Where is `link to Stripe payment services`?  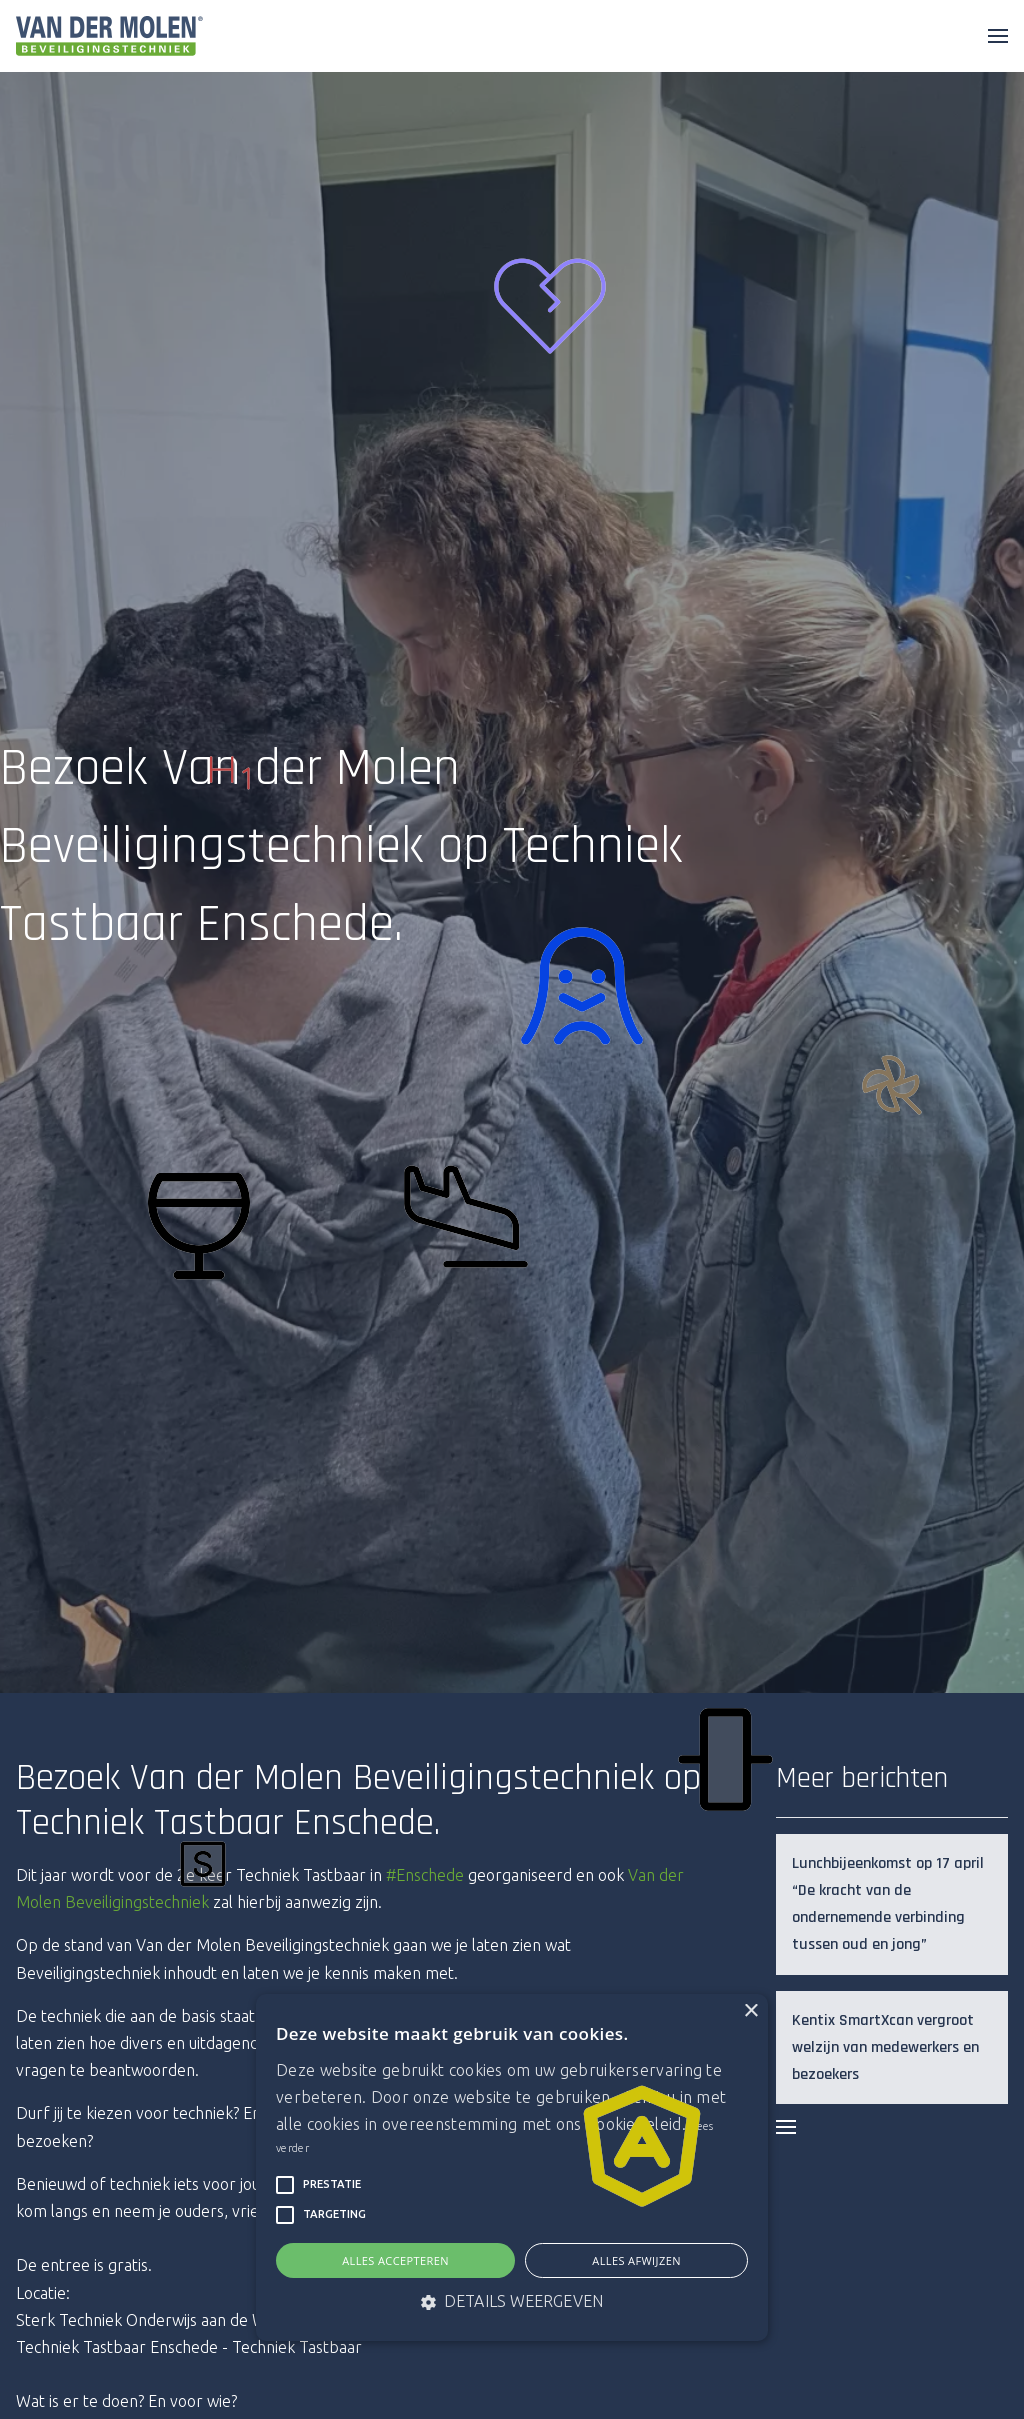 link to Stripe payment services is located at coordinates (203, 1864).